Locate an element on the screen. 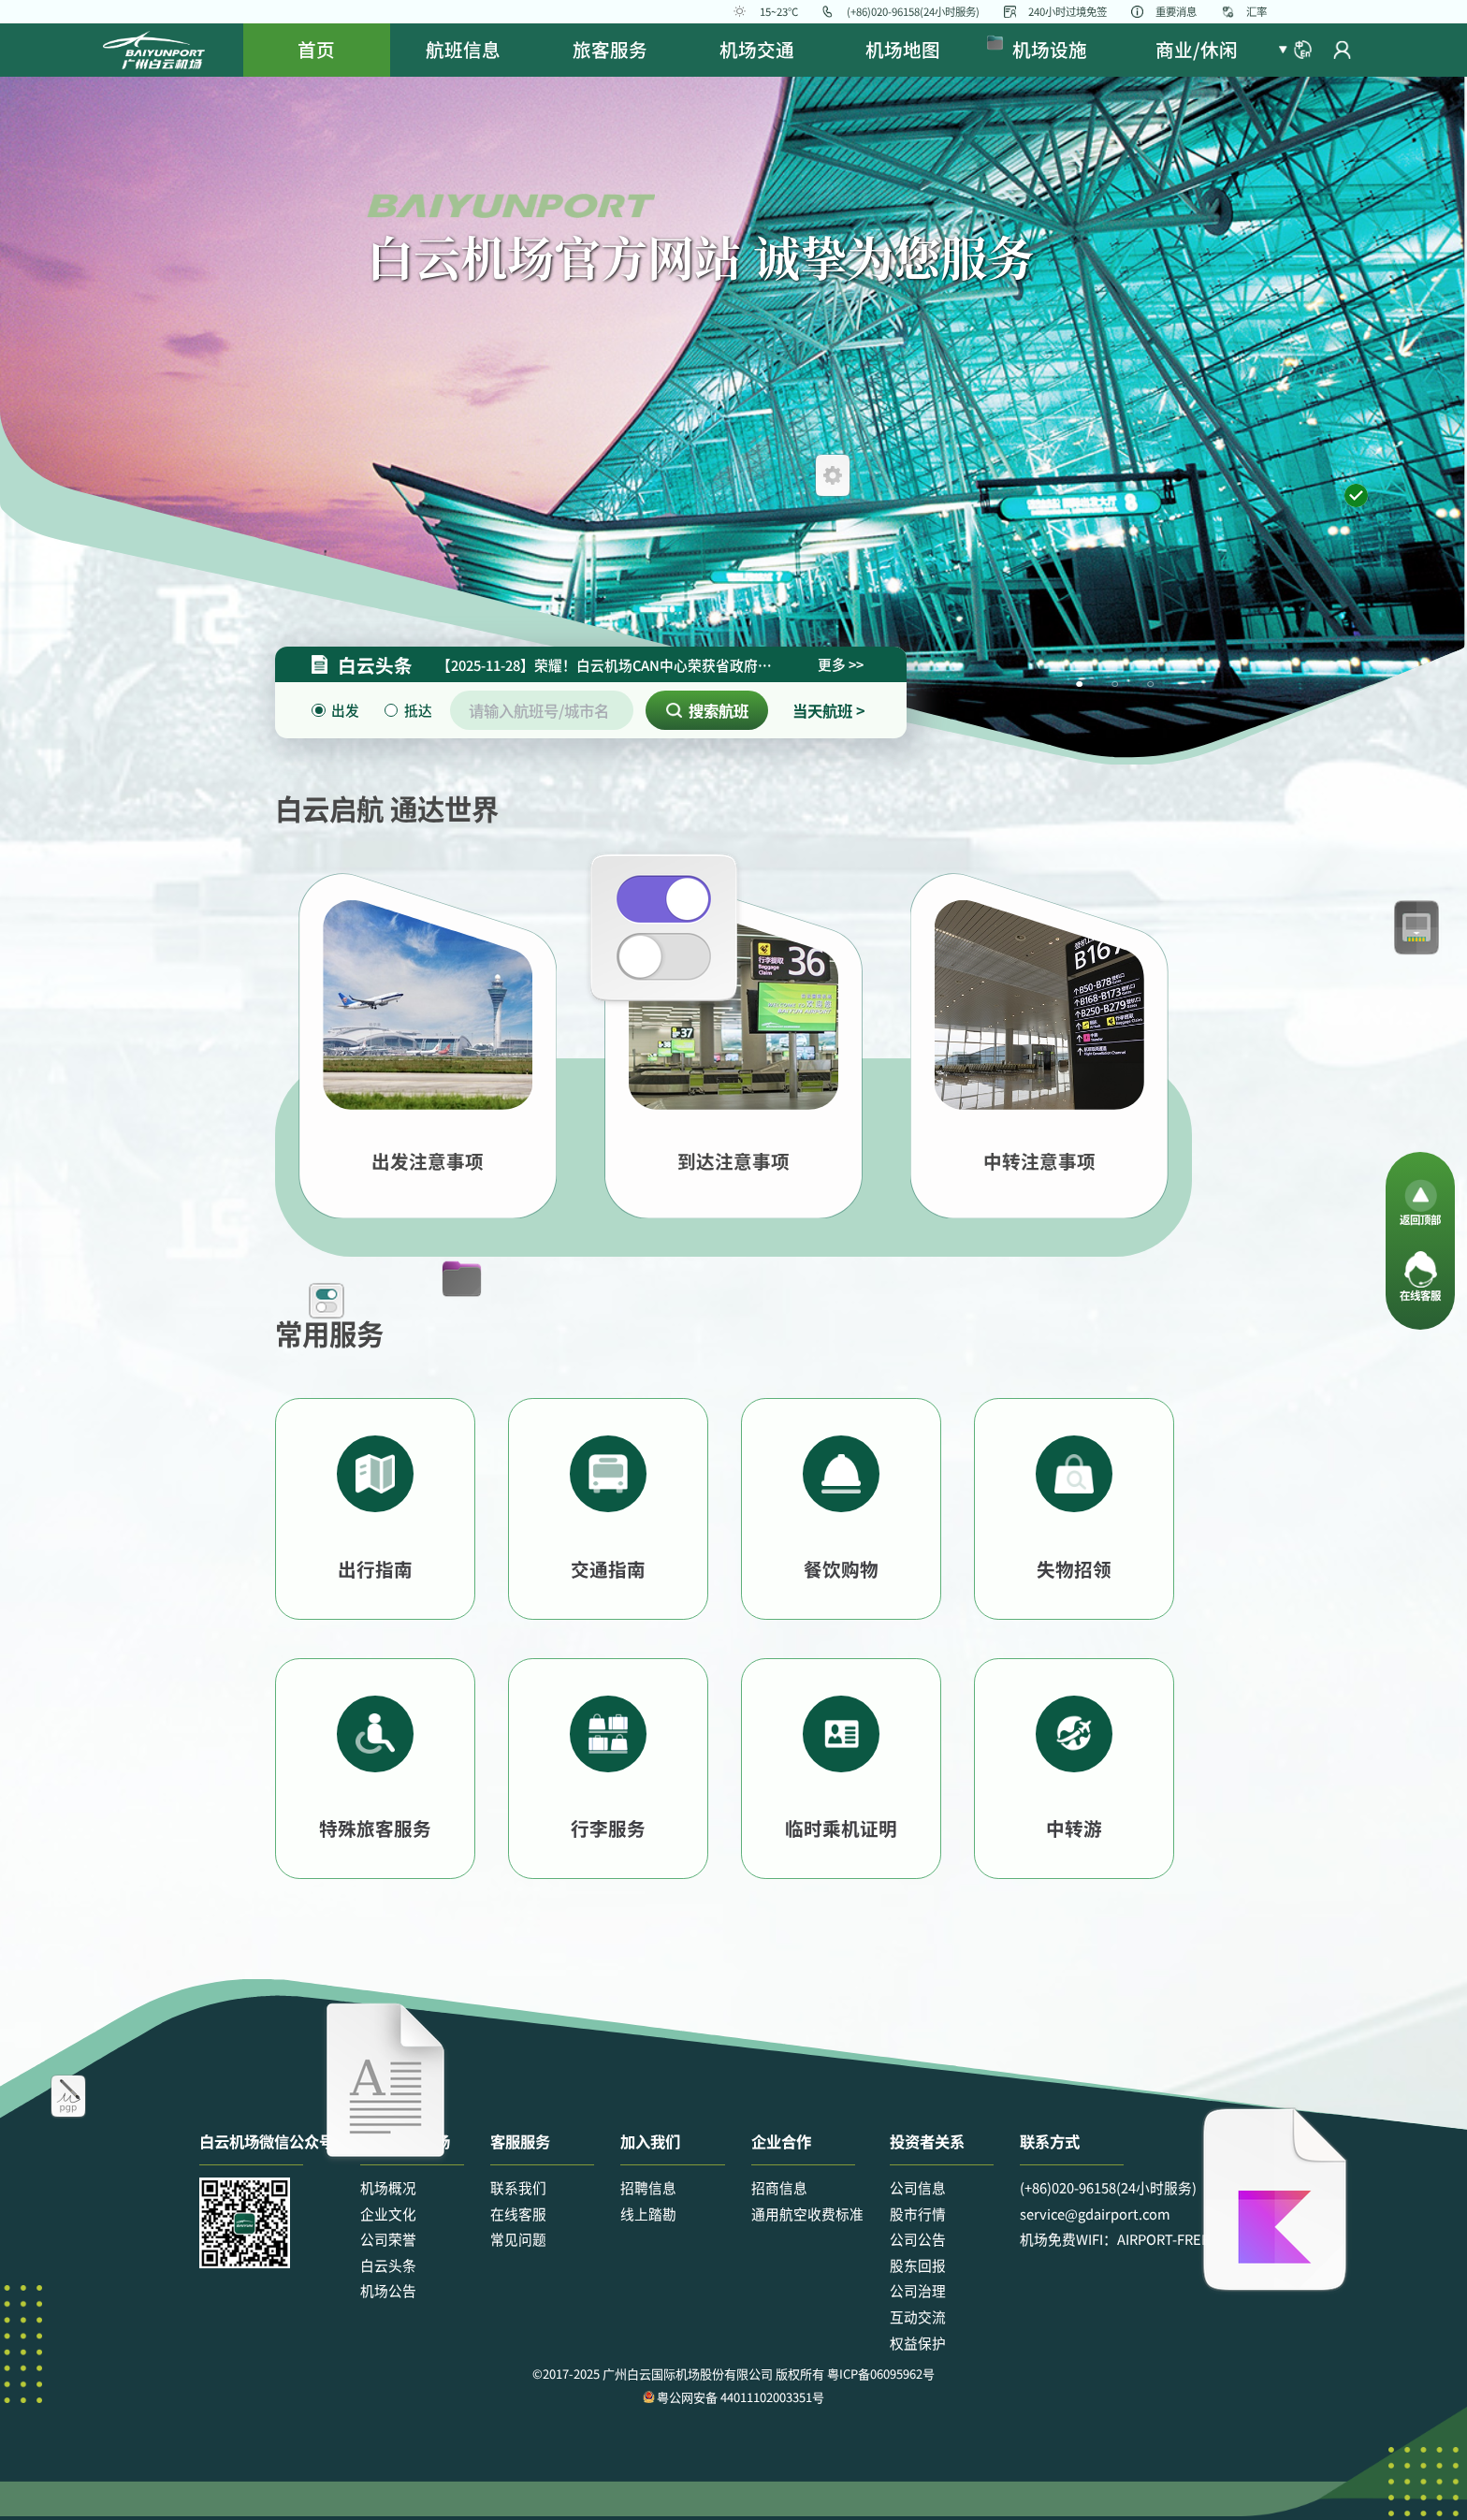 Image resolution: width=1467 pixels, height=2520 pixels. apply email filters to messages is located at coordinates (1356, 495).